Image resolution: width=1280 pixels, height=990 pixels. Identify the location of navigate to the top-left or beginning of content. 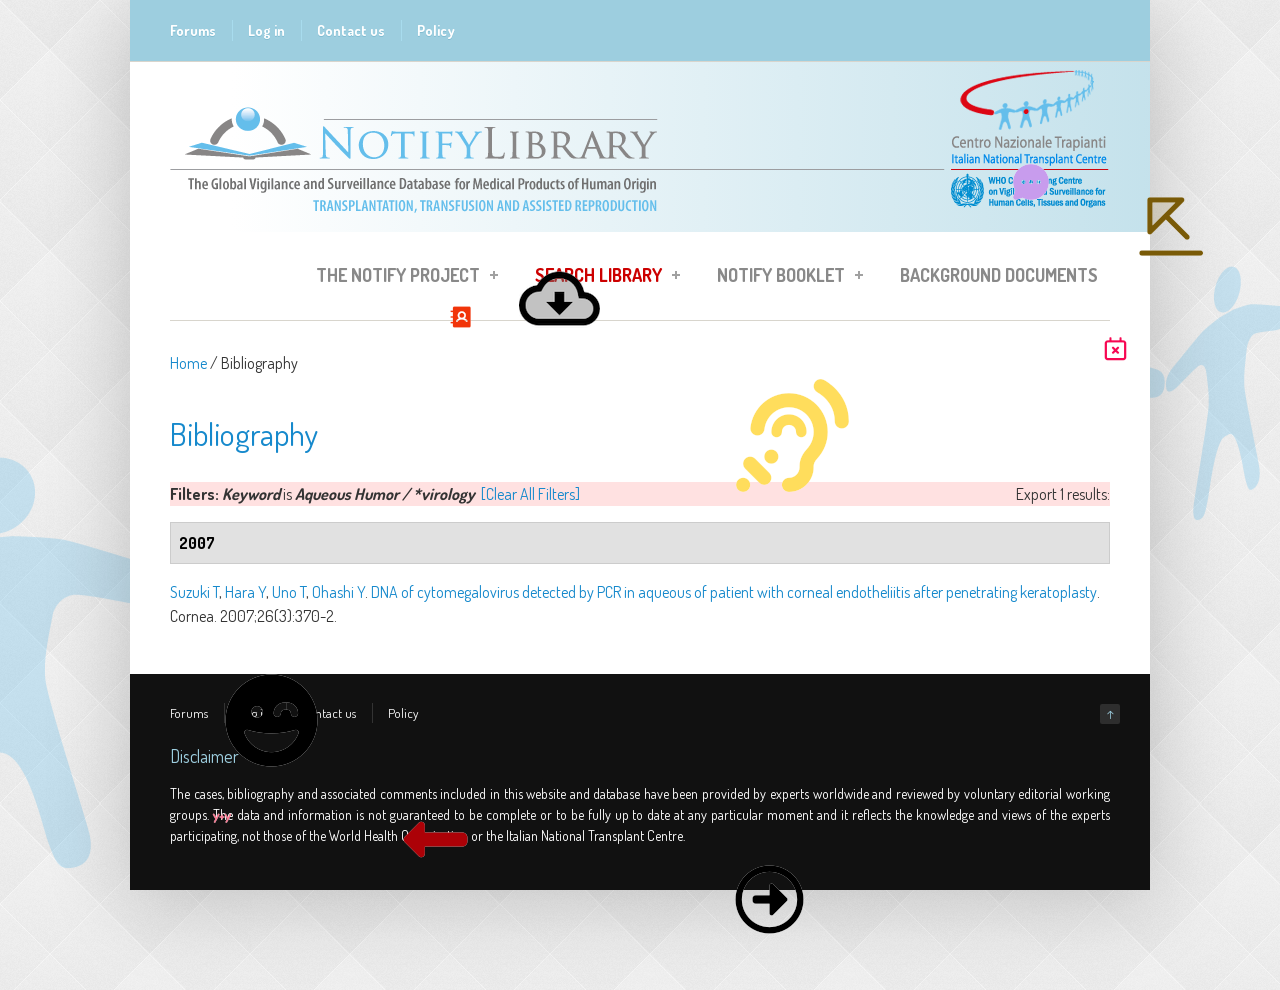
(1168, 226).